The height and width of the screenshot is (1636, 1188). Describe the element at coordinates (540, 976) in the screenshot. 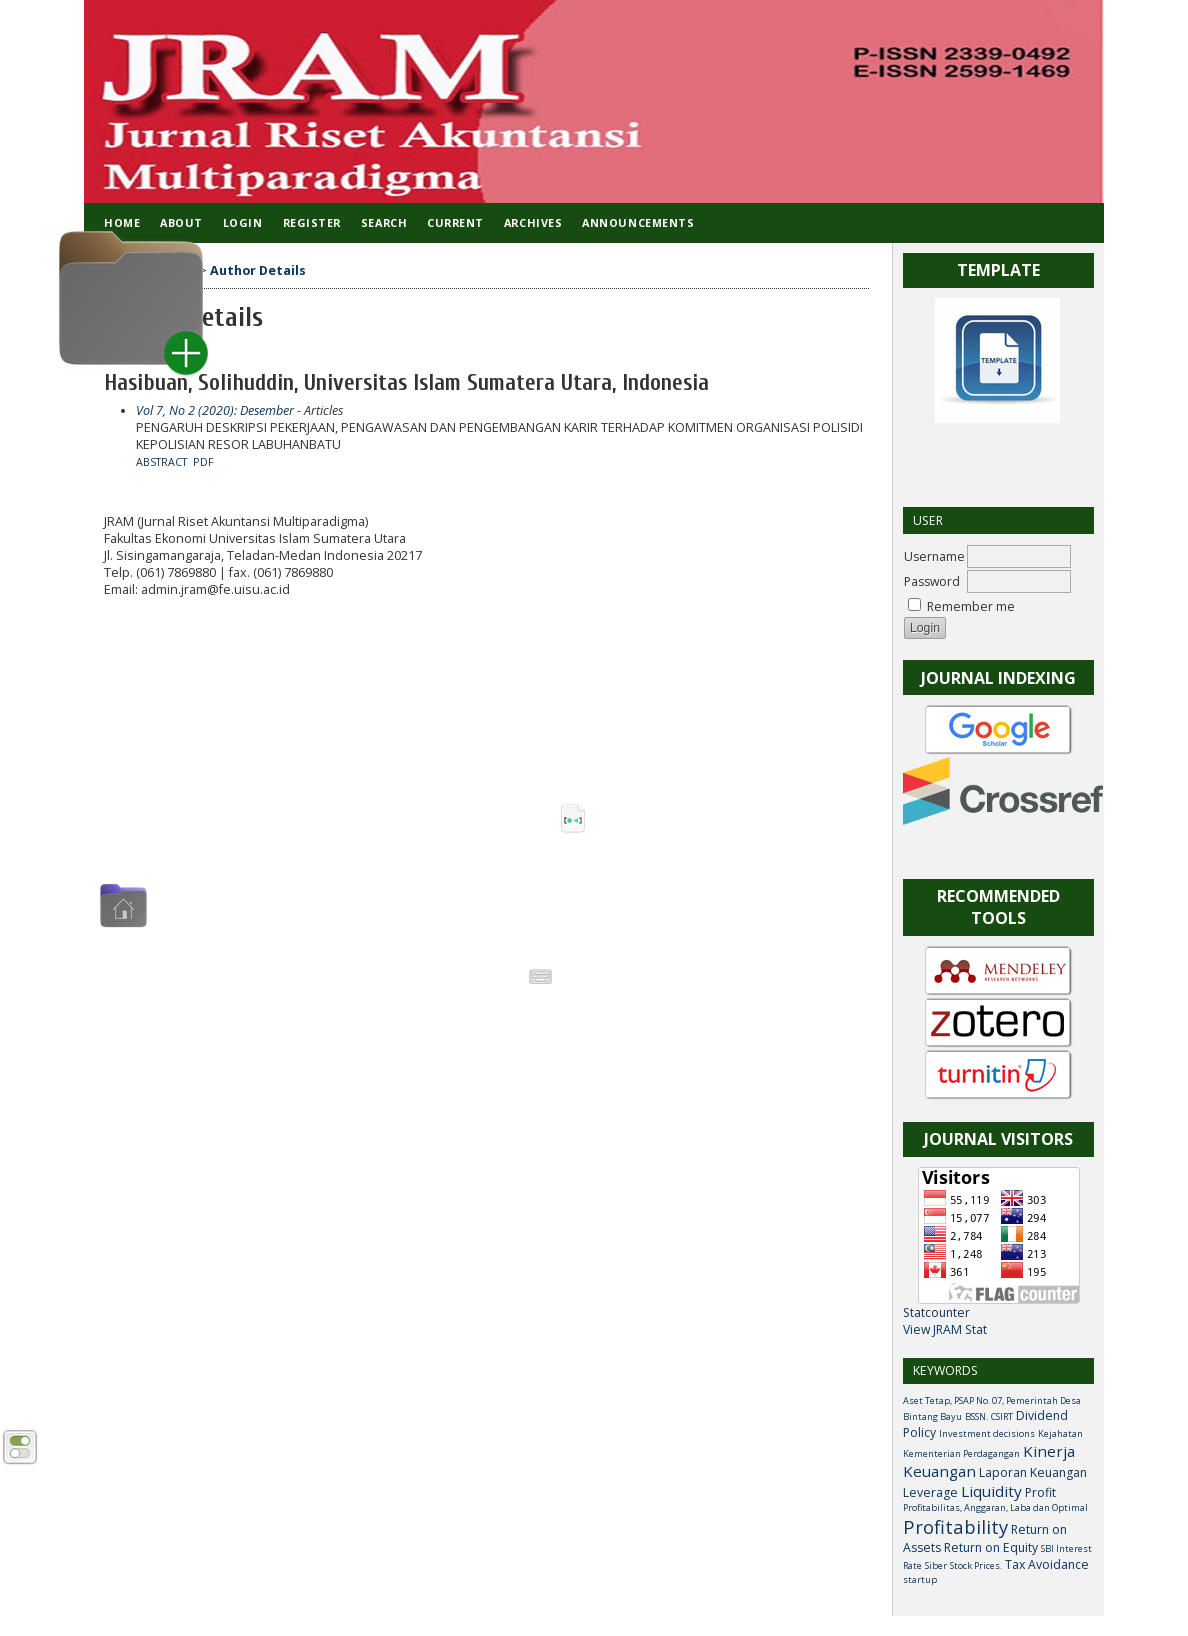

I see `open on-screen keyboard` at that location.